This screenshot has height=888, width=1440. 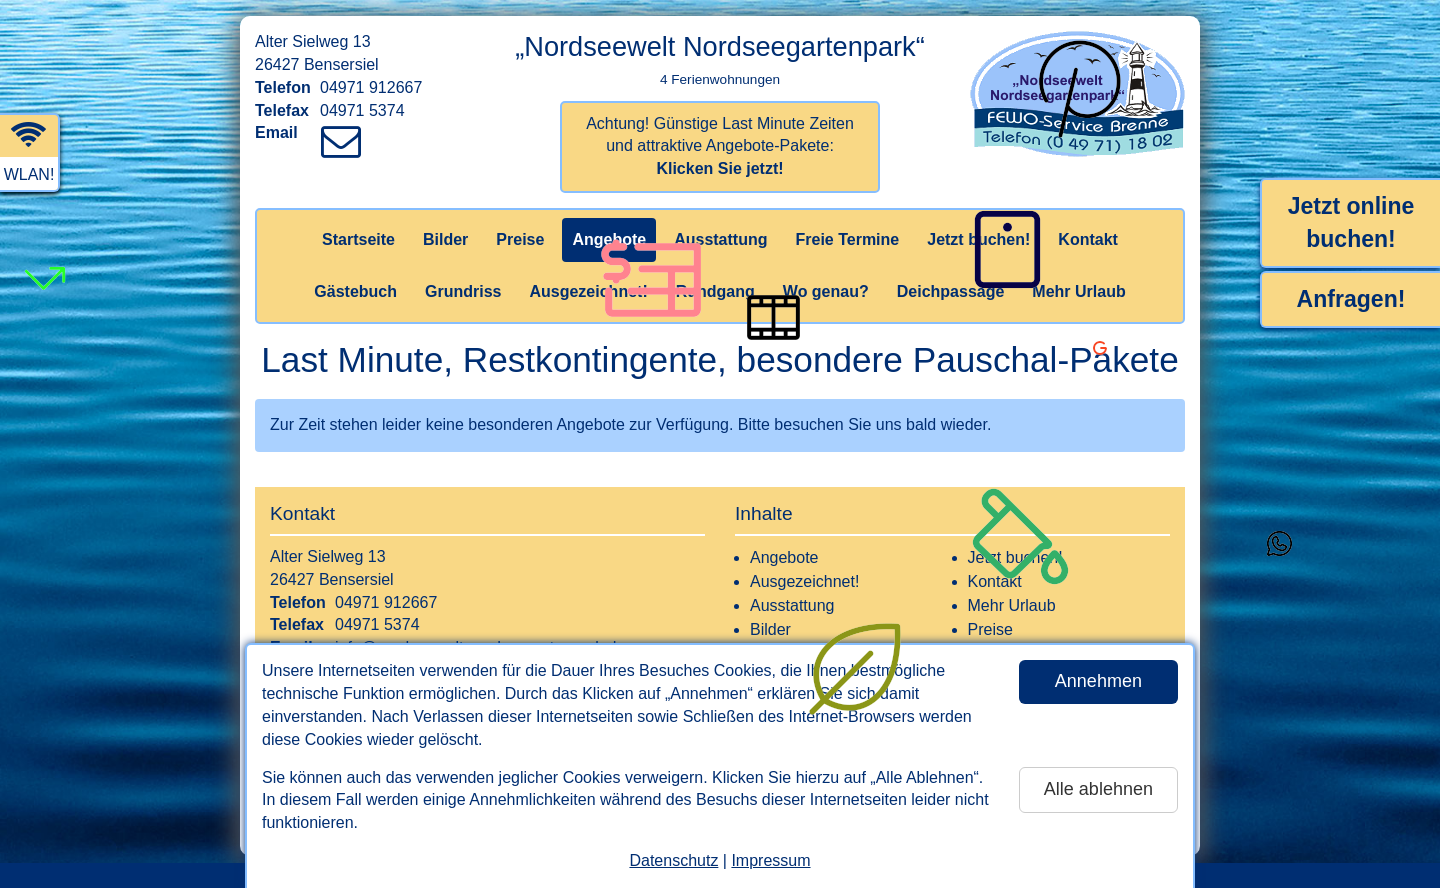 I want to click on view video or film content, so click(x=773, y=317).